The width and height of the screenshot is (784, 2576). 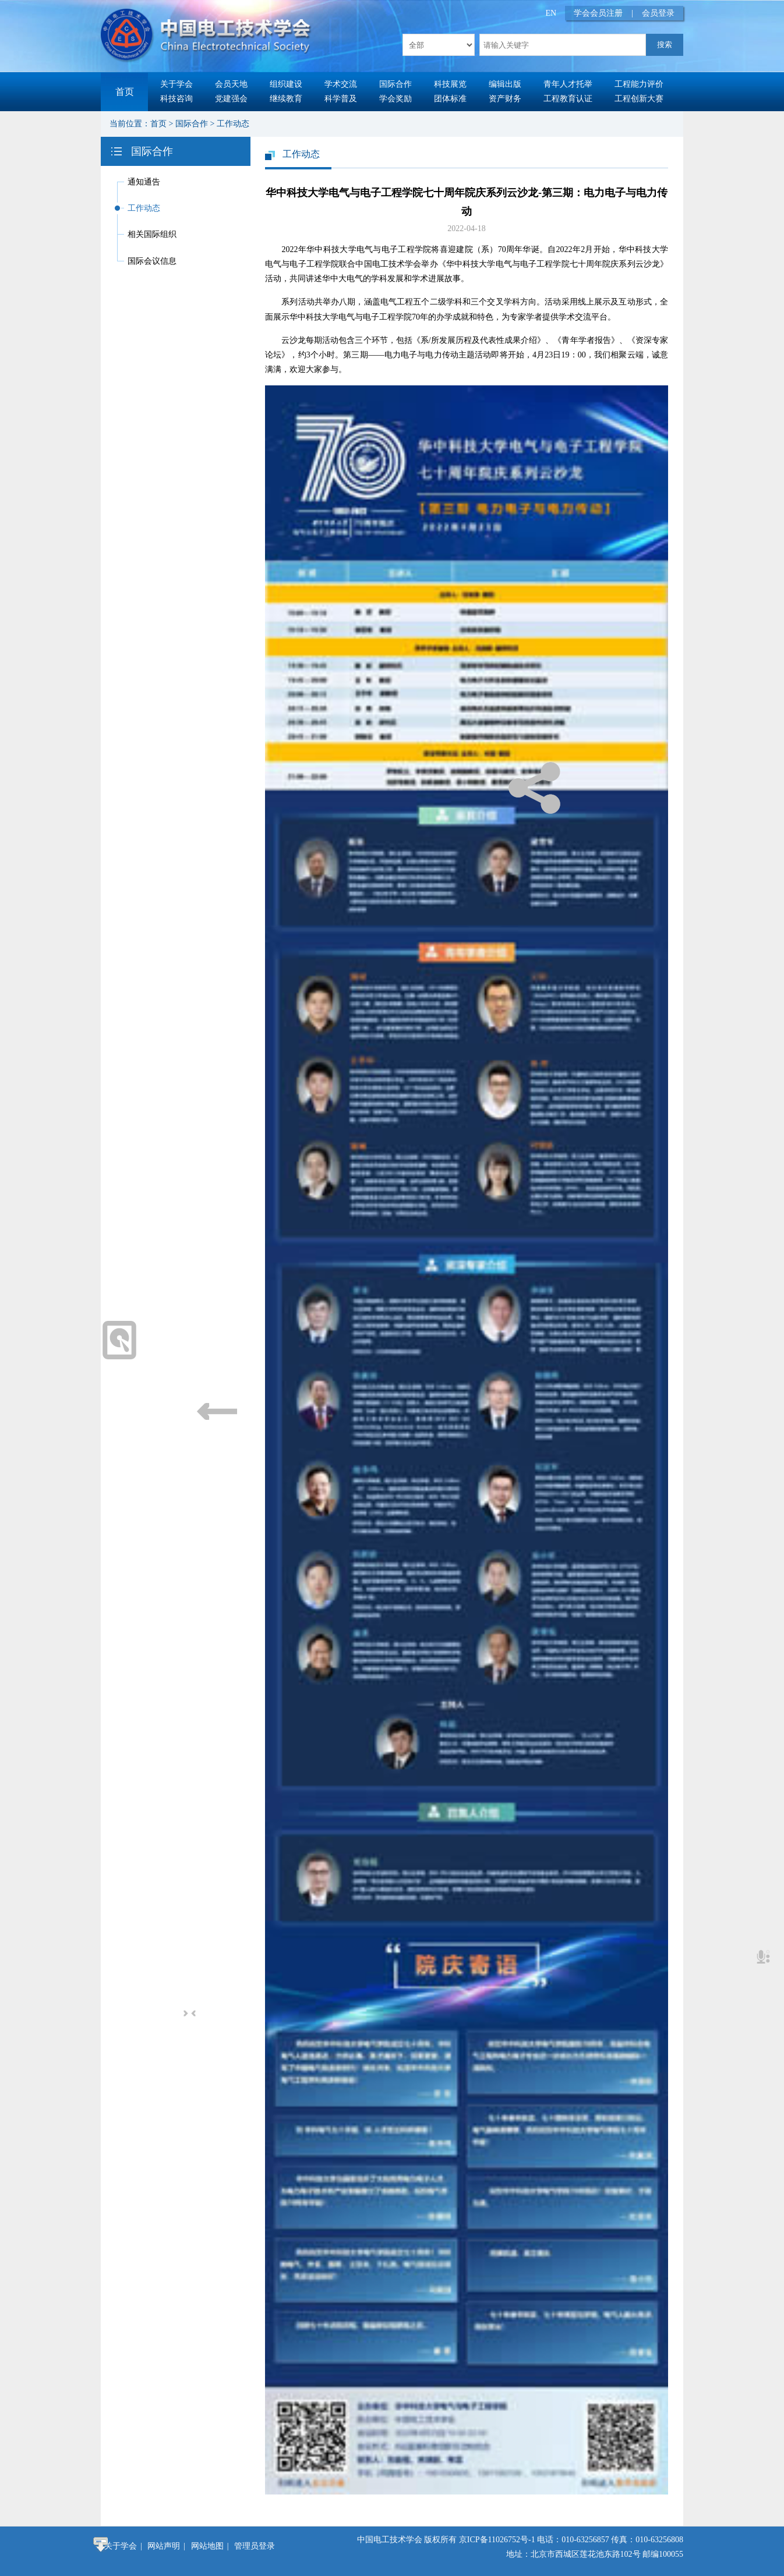 What do you see at coordinates (101, 2545) in the screenshot?
I see `access your downloads folder` at bounding box center [101, 2545].